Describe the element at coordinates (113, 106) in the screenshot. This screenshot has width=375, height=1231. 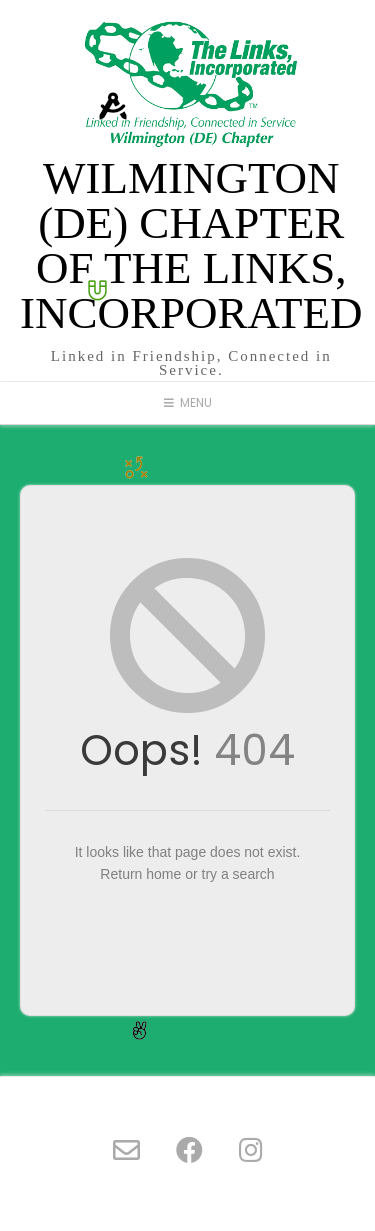
I see `access drawing or design tools` at that location.